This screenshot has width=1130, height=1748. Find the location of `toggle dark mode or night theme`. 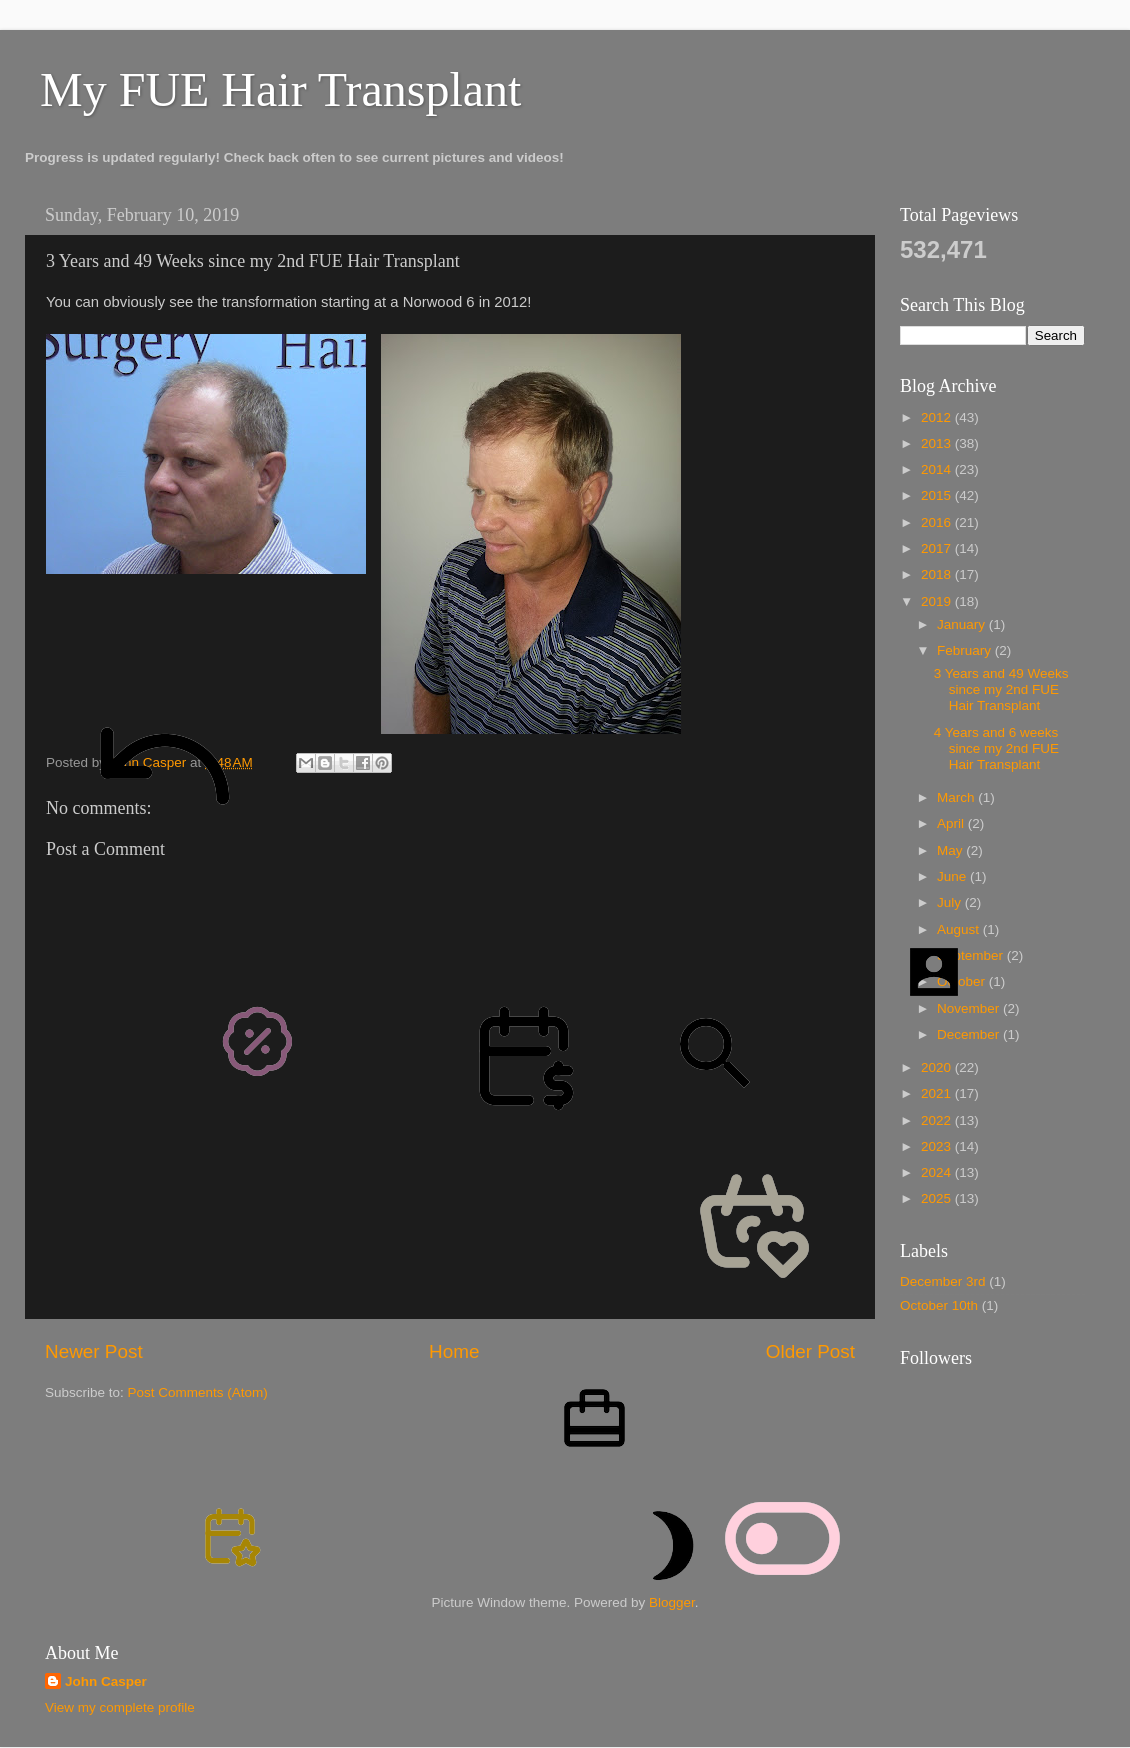

toggle dark mode or night theme is located at coordinates (669, 1545).